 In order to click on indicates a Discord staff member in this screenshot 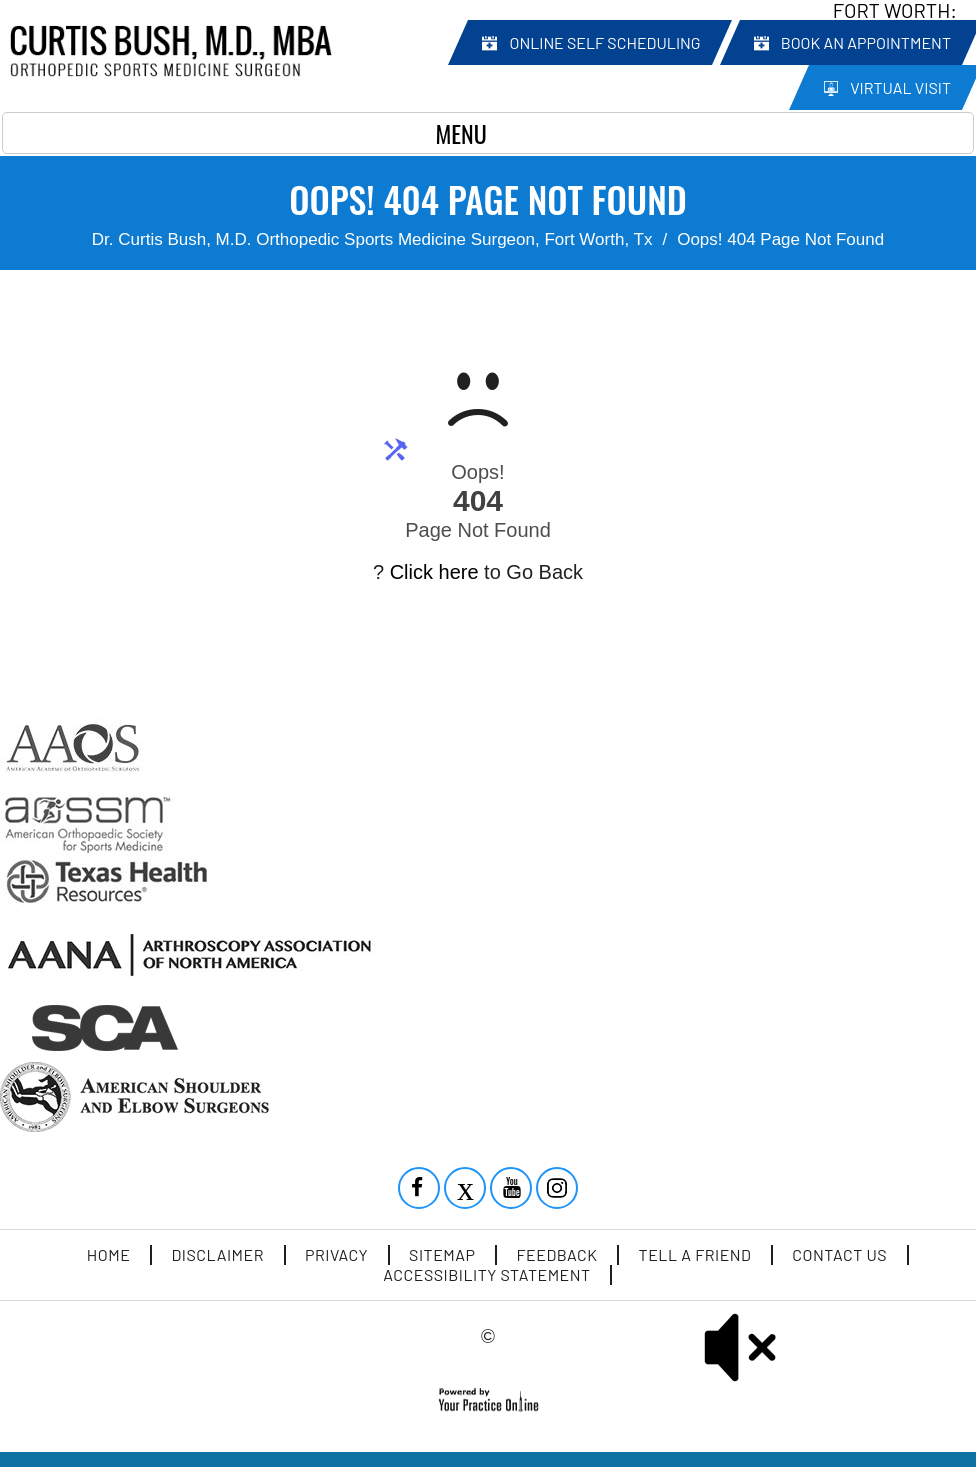, I will do `click(396, 449)`.